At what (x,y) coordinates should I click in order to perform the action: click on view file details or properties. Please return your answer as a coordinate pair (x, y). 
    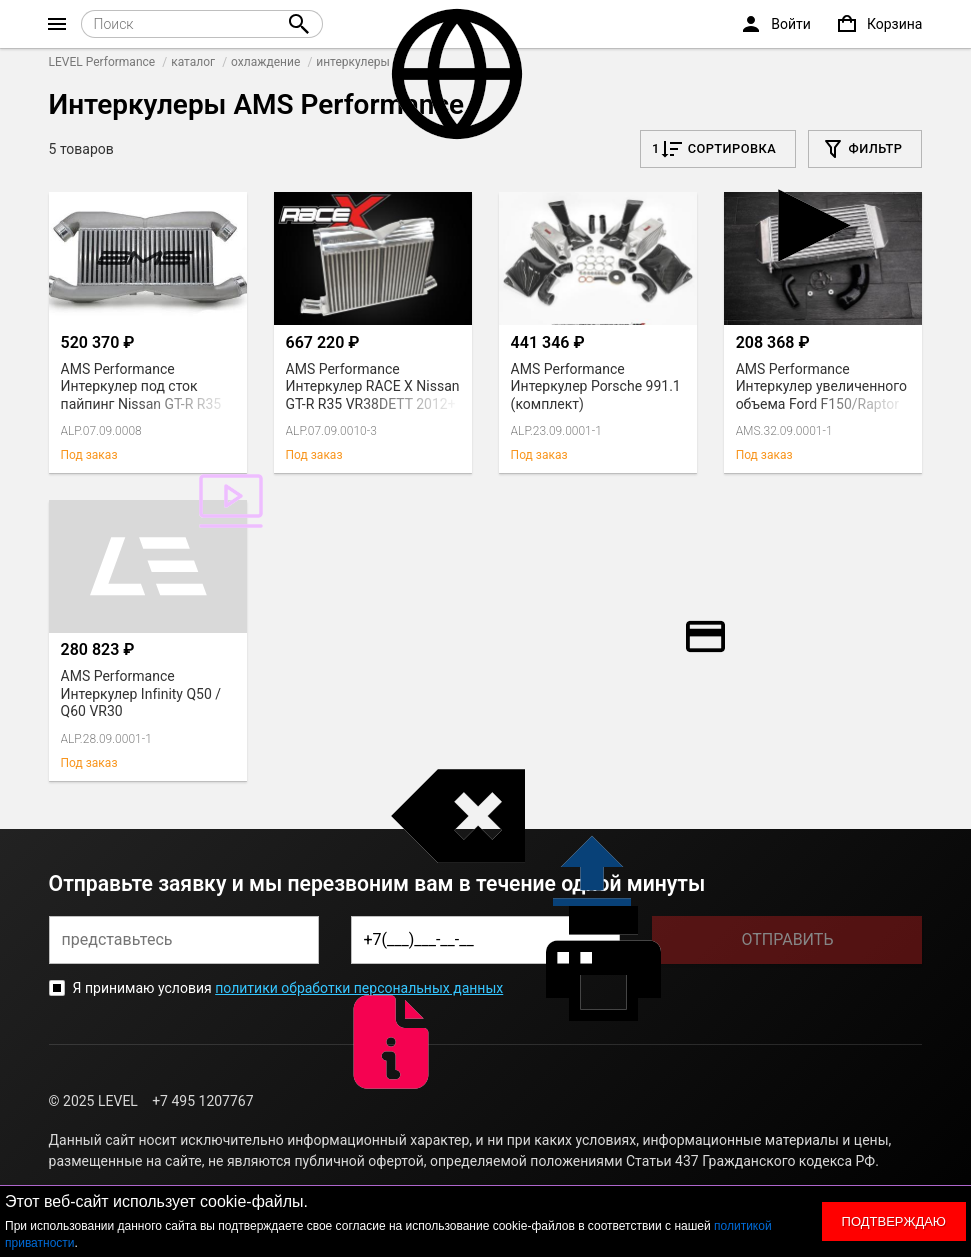
    Looking at the image, I should click on (391, 1042).